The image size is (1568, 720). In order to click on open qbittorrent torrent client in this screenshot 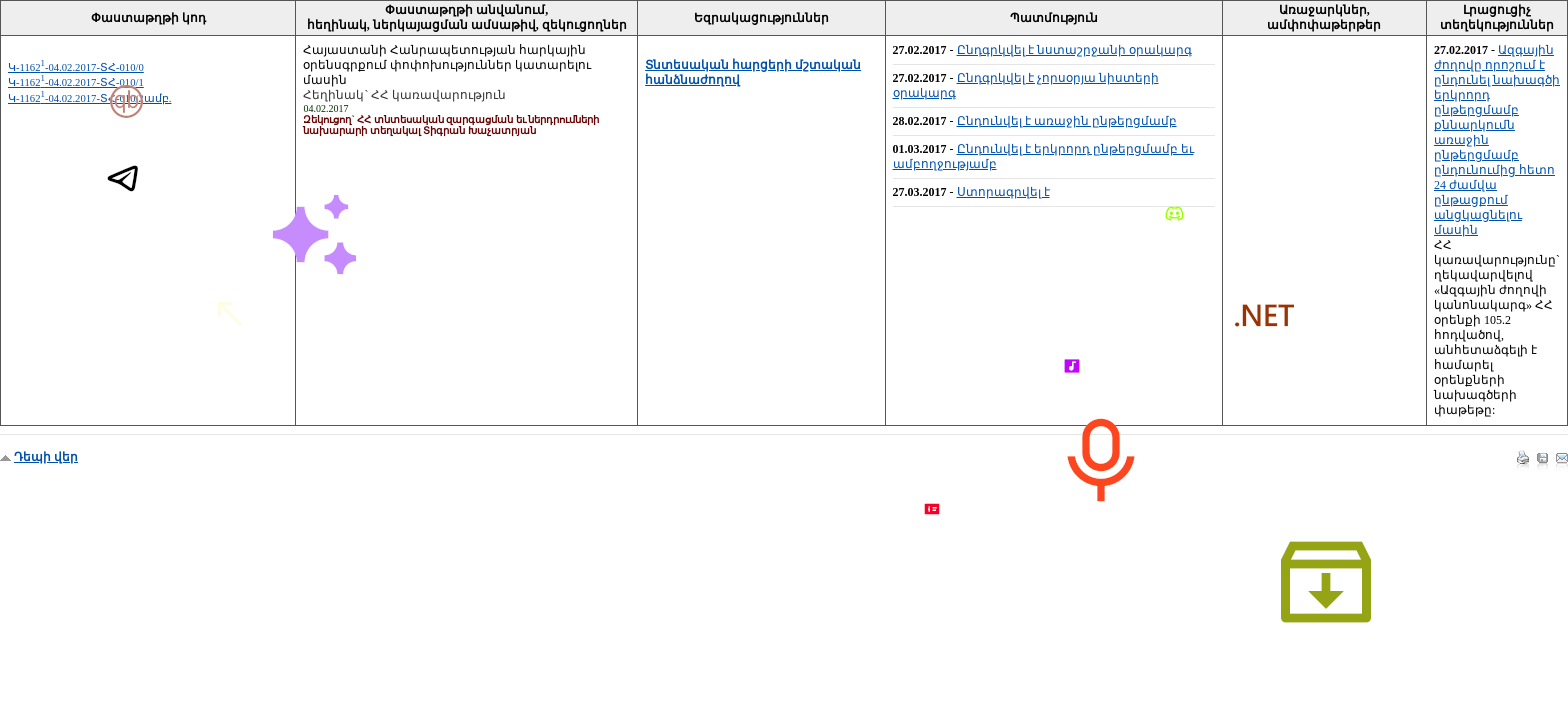, I will do `click(126, 101)`.